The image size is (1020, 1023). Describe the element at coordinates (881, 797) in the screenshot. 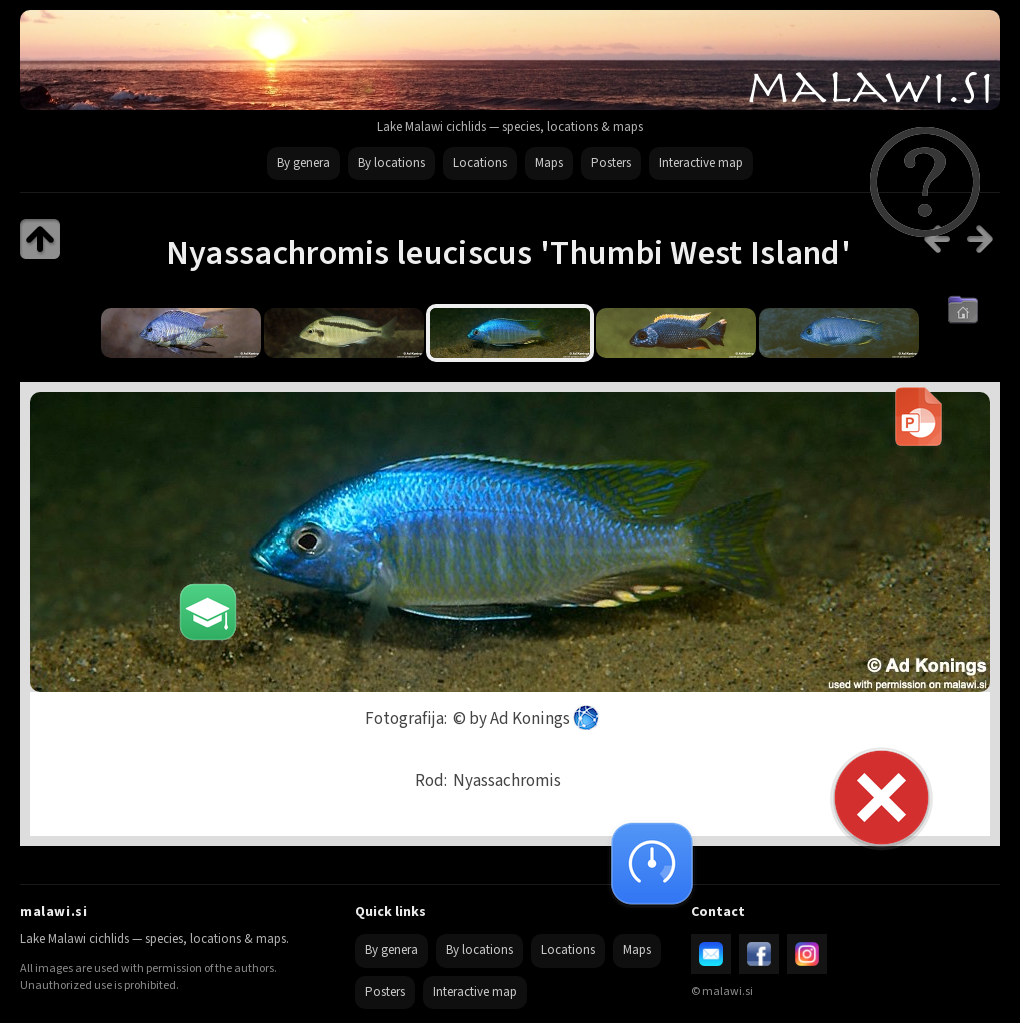

I see `indicates a file or item that cannot be read or accessed` at that location.